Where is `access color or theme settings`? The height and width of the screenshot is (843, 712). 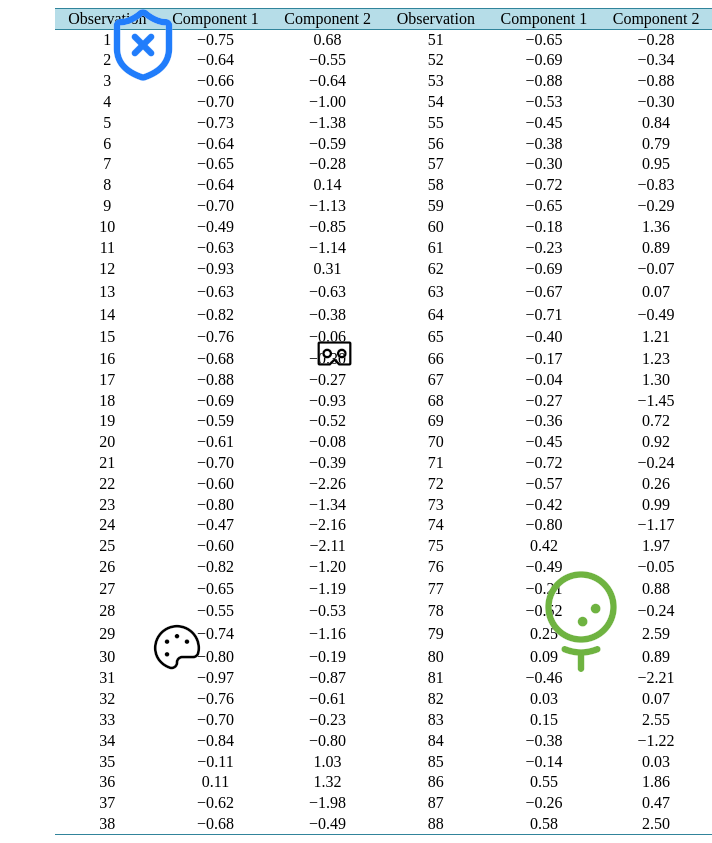
access color or theme settings is located at coordinates (177, 648).